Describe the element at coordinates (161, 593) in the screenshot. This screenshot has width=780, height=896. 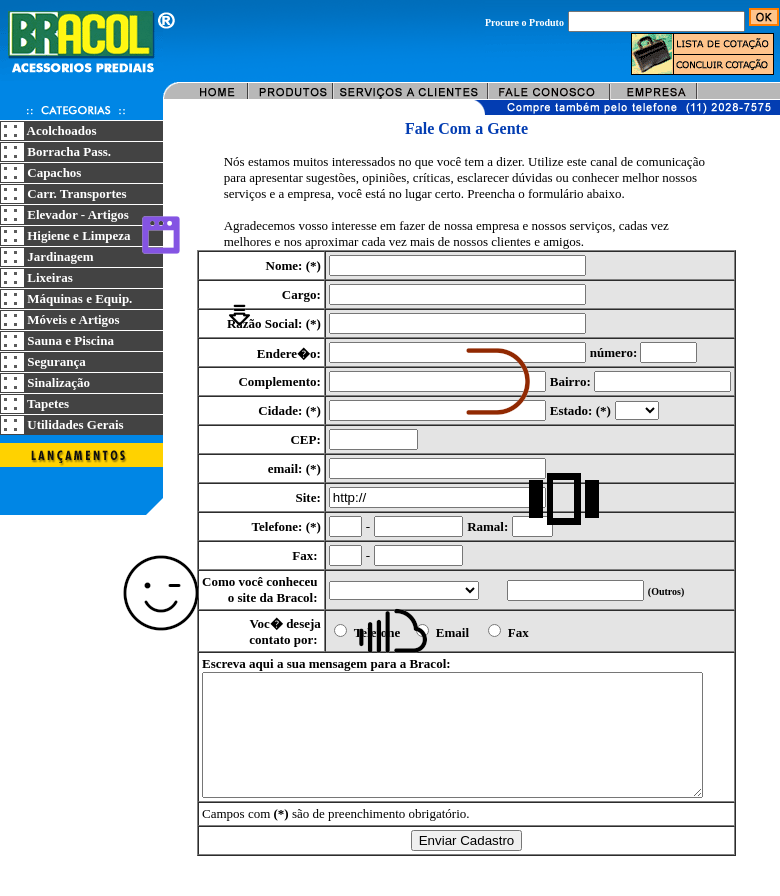
I see `insert a winking emoji or emoticon` at that location.